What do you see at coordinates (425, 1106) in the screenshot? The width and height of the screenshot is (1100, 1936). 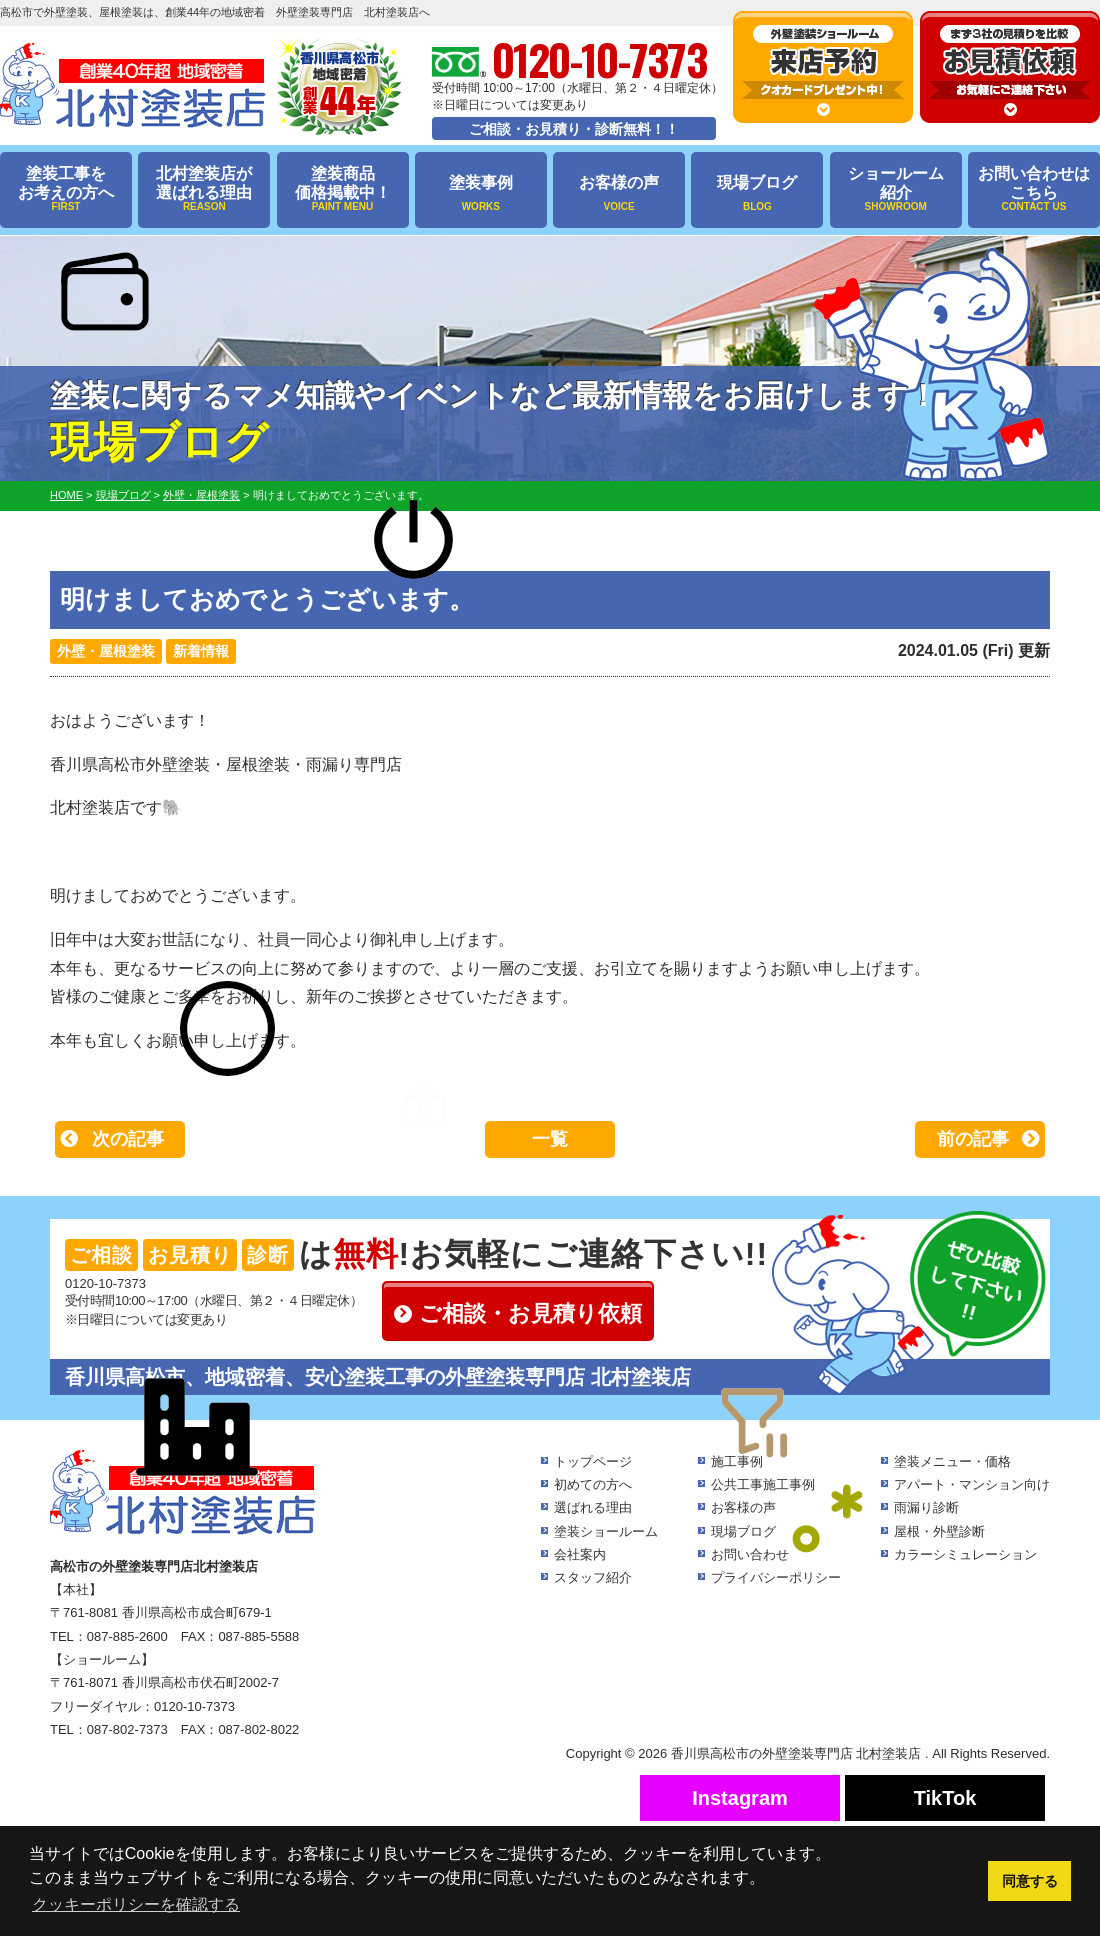 I see `open camera to take a photo` at bounding box center [425, 1106].